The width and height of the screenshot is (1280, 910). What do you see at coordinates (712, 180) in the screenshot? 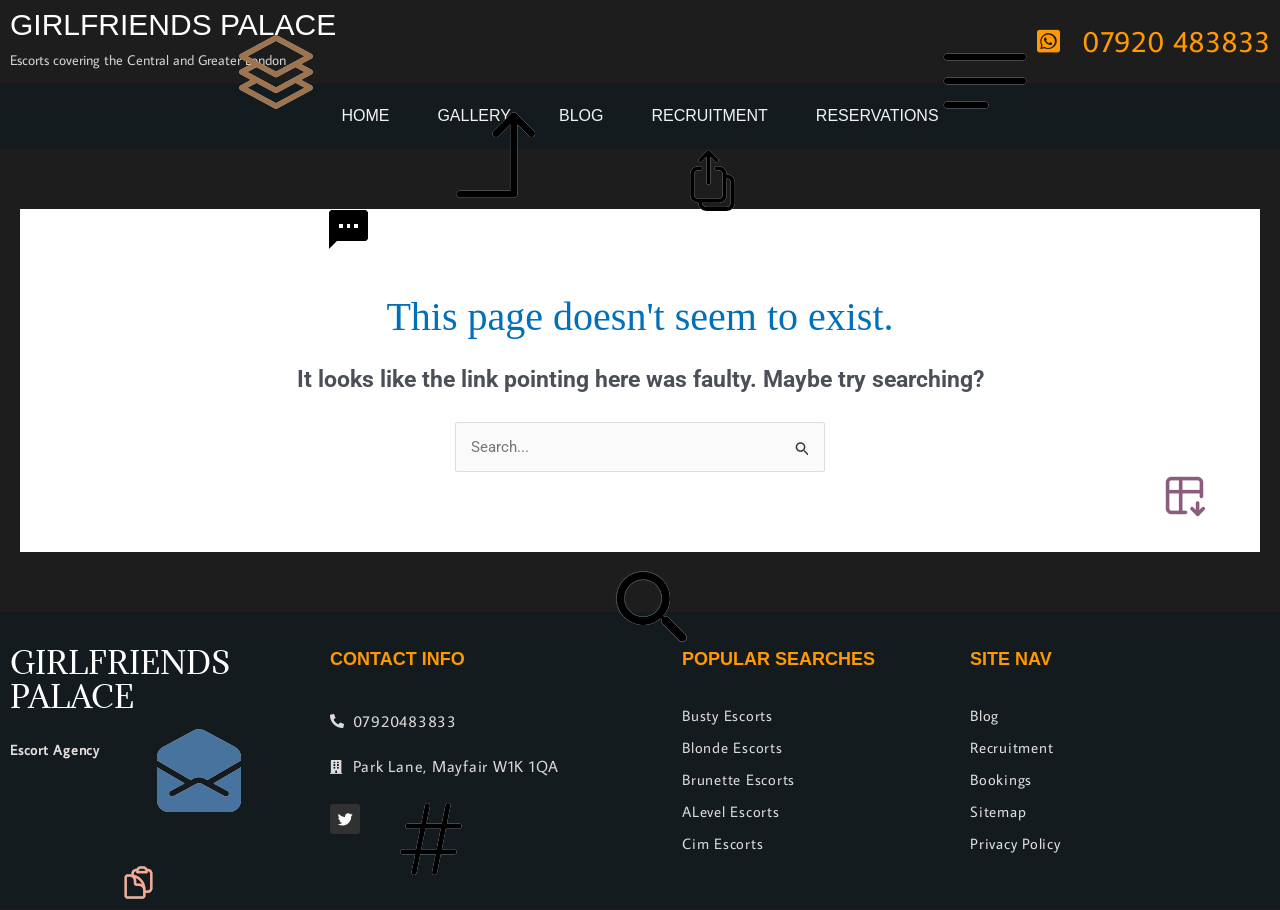
I see `share or export multiple items` at bounding box center [712, 180].